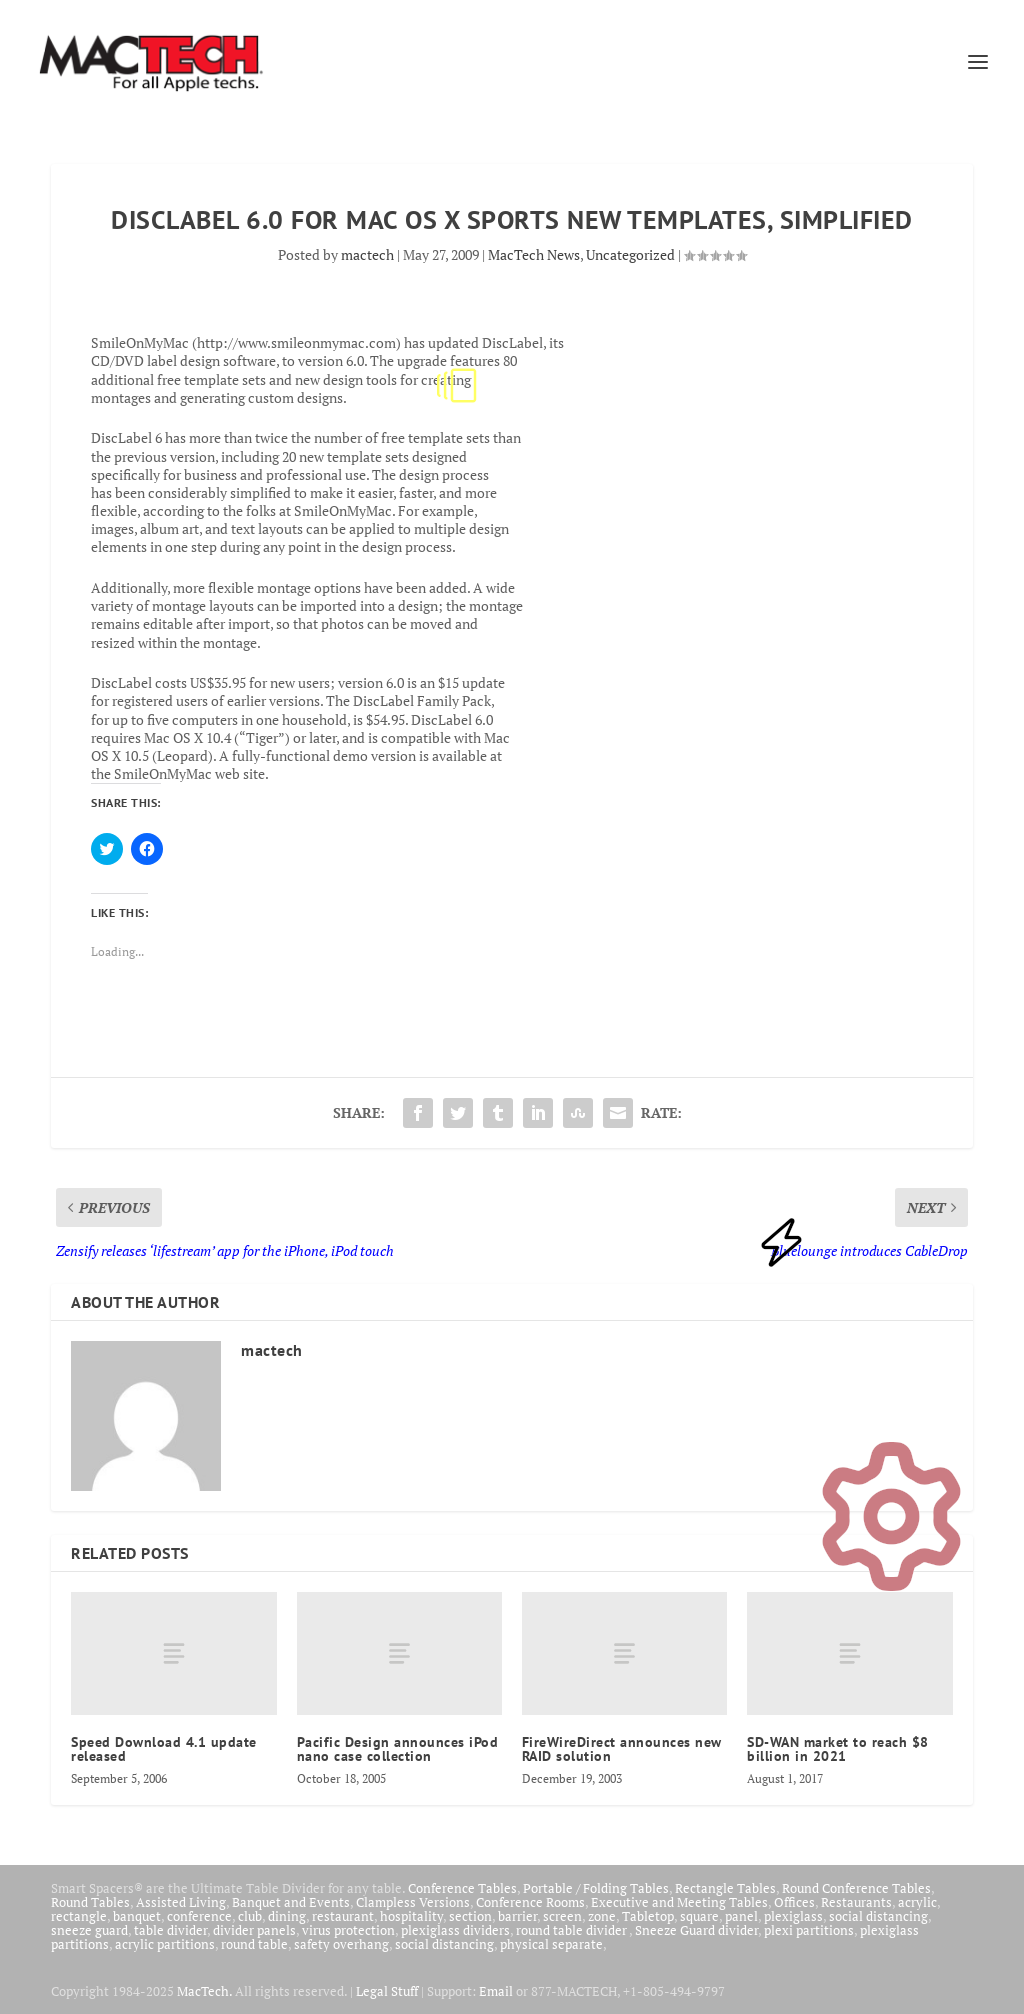 This screenshot has width=1024, height=2014. What do you see at coordinates (781, 1242) in the screenshot?
I see `indicates a quick action or shortcut` at bounding box center [781, 1242].